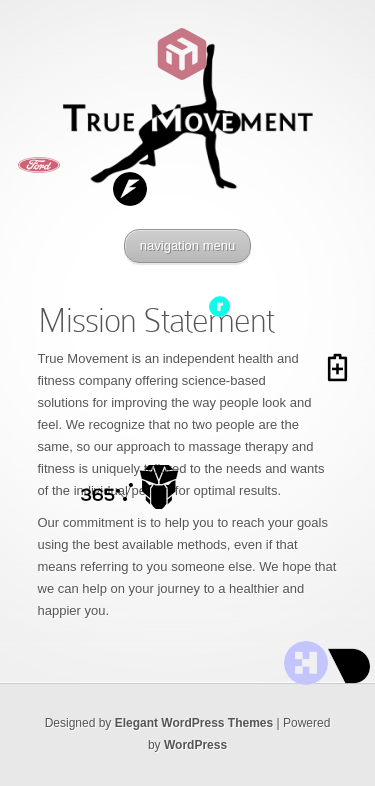 This screenshot has height=786, width=375. I want to click on PrimeVue UI component library logo, so click(159, 487).